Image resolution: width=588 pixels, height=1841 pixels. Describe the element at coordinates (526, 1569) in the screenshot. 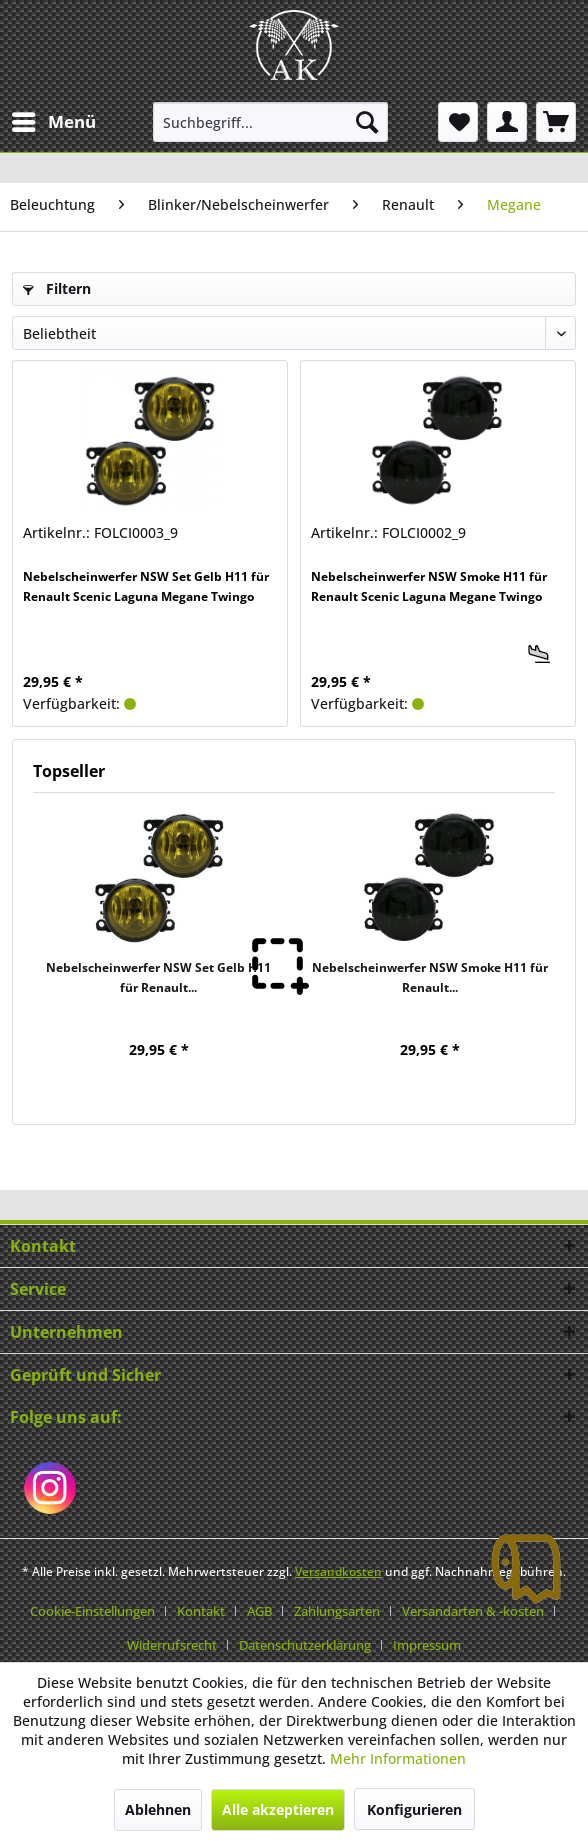

I see `indicates restroom or bathroom location` at that location.